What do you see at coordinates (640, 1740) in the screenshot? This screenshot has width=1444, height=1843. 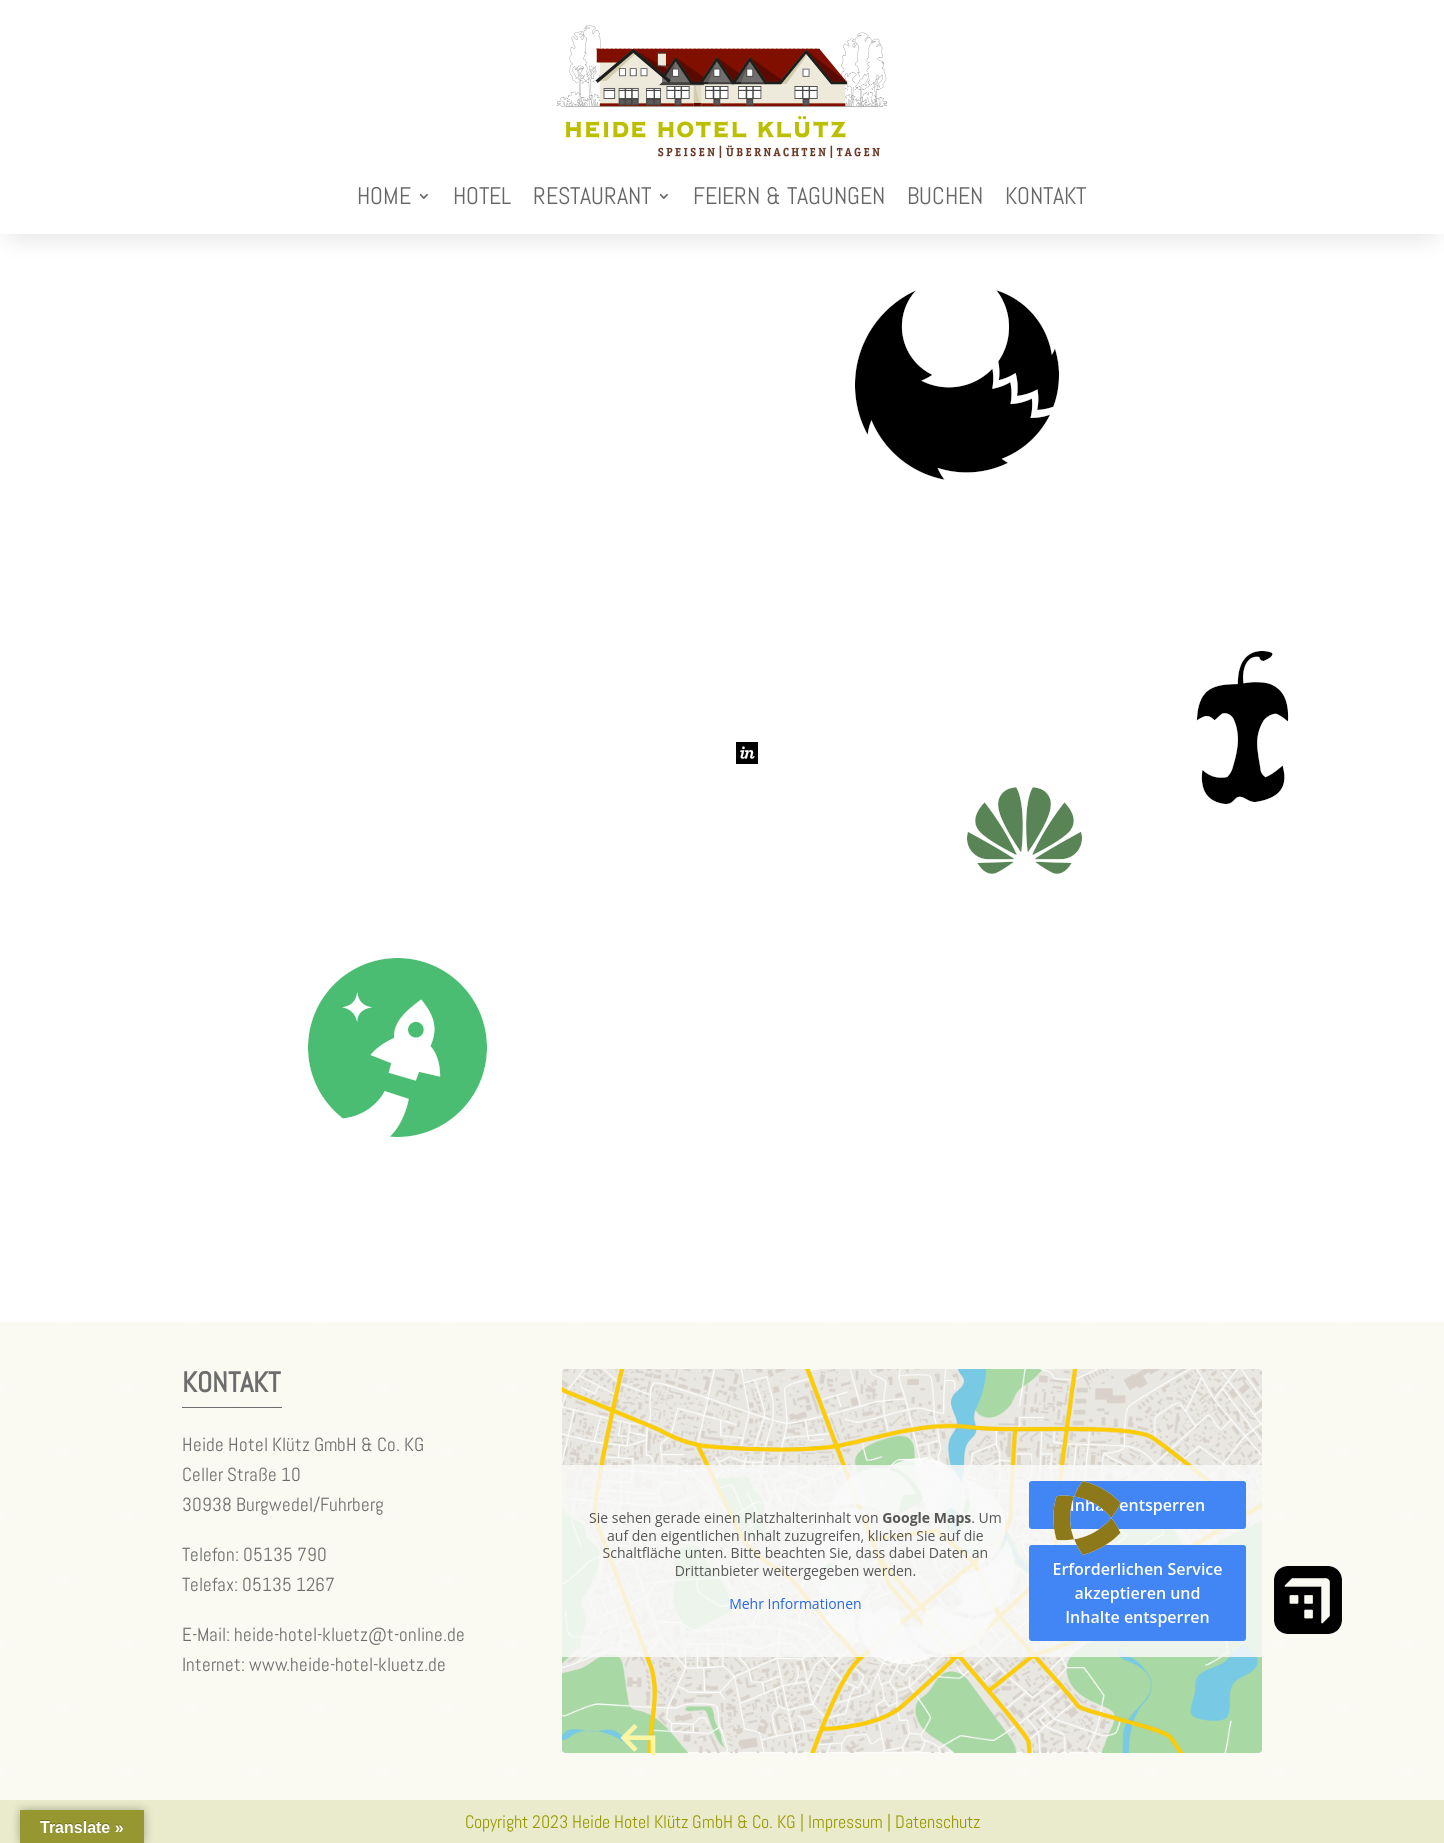 I see `reply to a message` at bounding box center [640, 1740].